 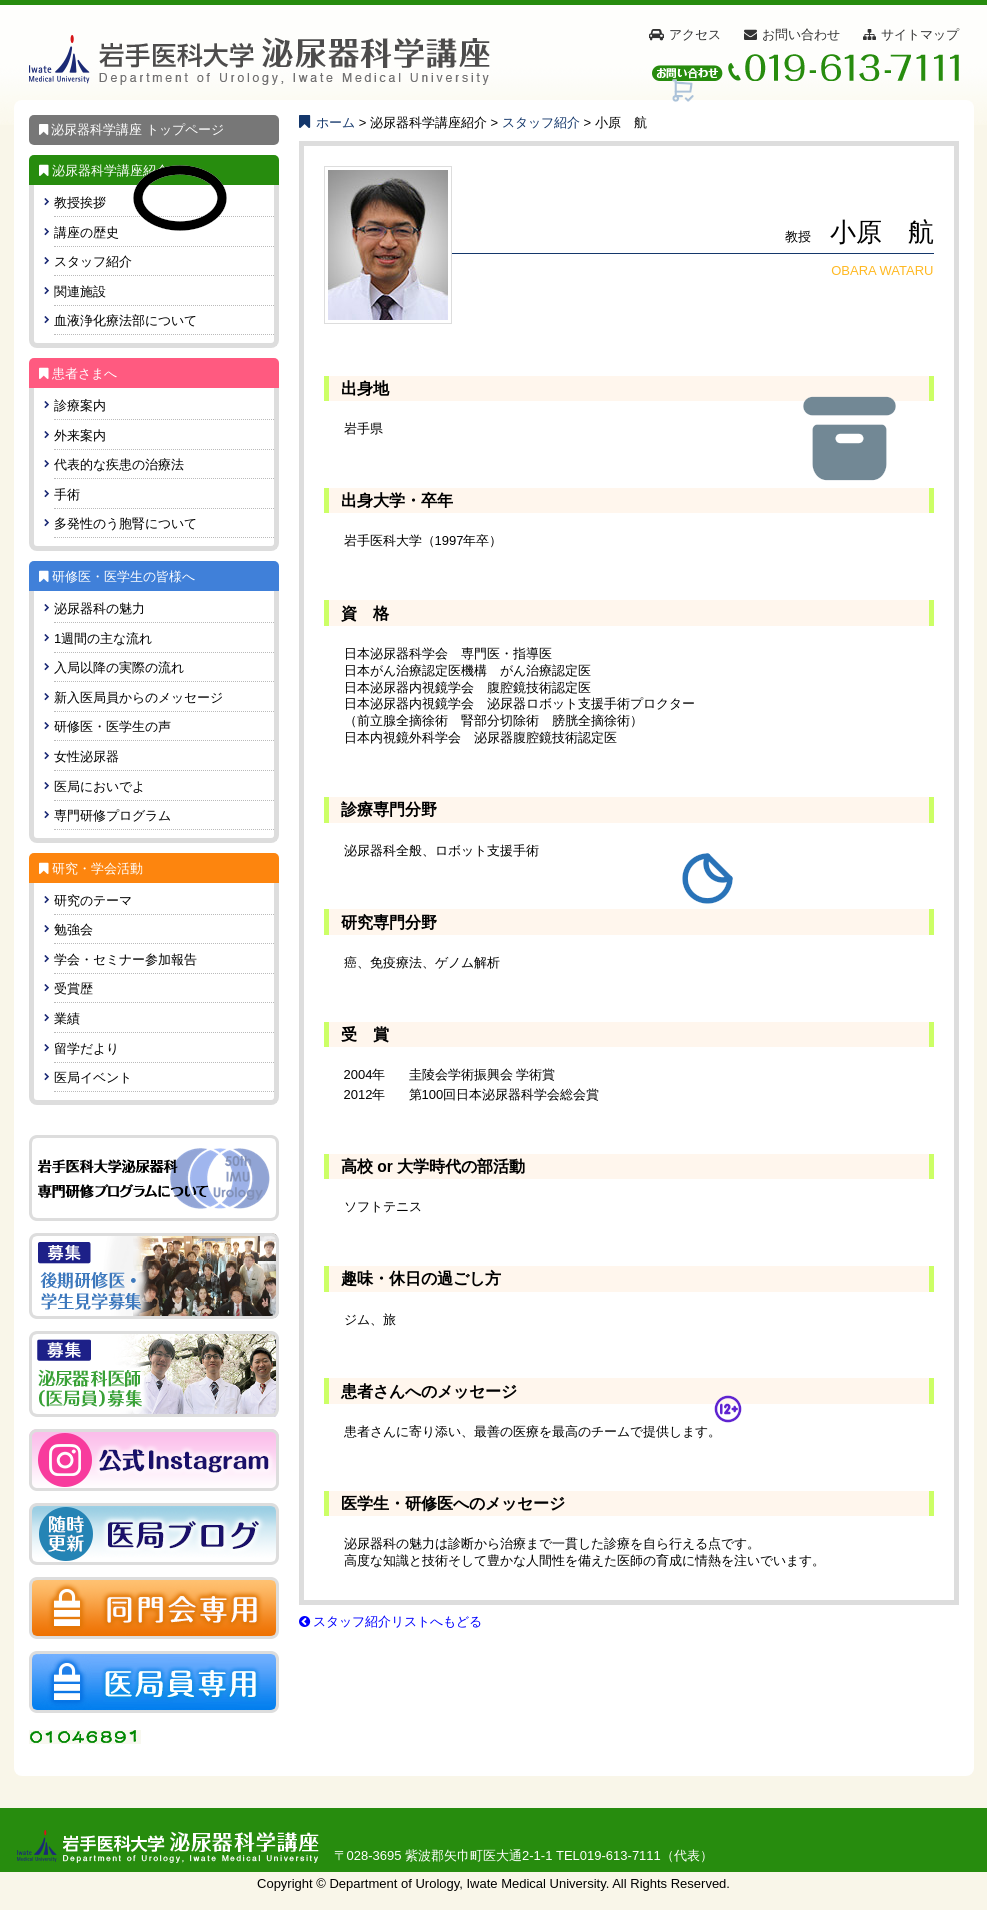 What do you see at coordinates (707, 878) in the screenshot?
I see `add a sticker to your message` at bounding box center [707, 878].